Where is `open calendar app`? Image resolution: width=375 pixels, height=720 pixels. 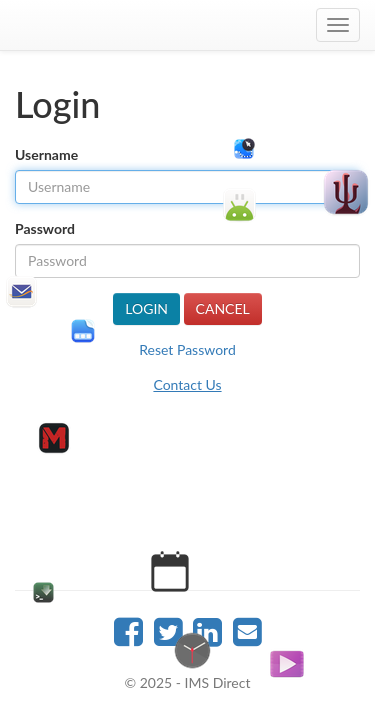
open calendar app is located at coordinates (170, 573).